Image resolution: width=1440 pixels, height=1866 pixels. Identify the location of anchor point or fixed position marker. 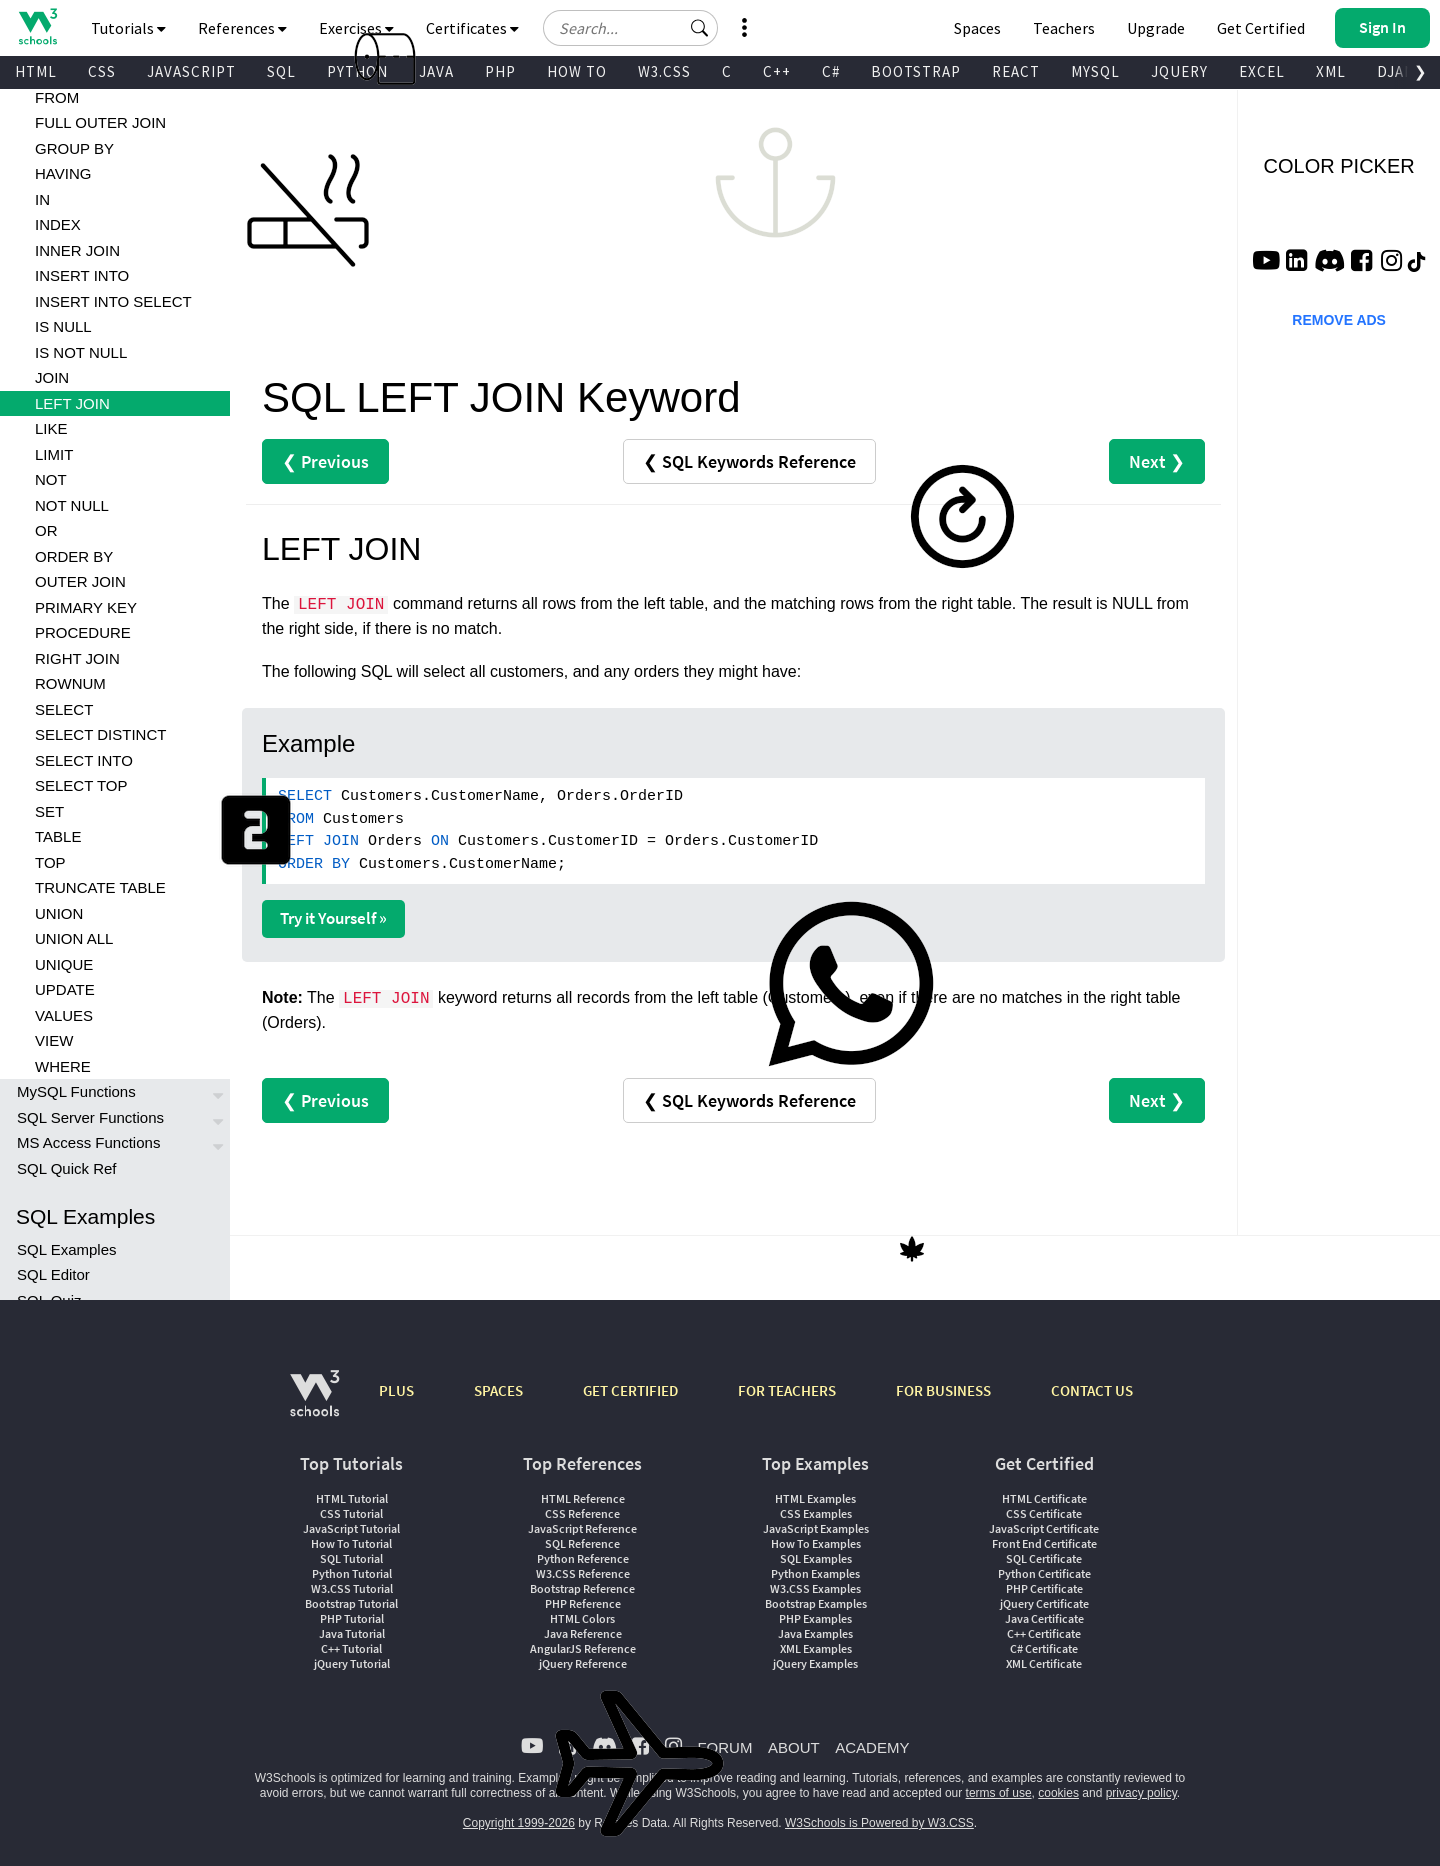
(775, 182).